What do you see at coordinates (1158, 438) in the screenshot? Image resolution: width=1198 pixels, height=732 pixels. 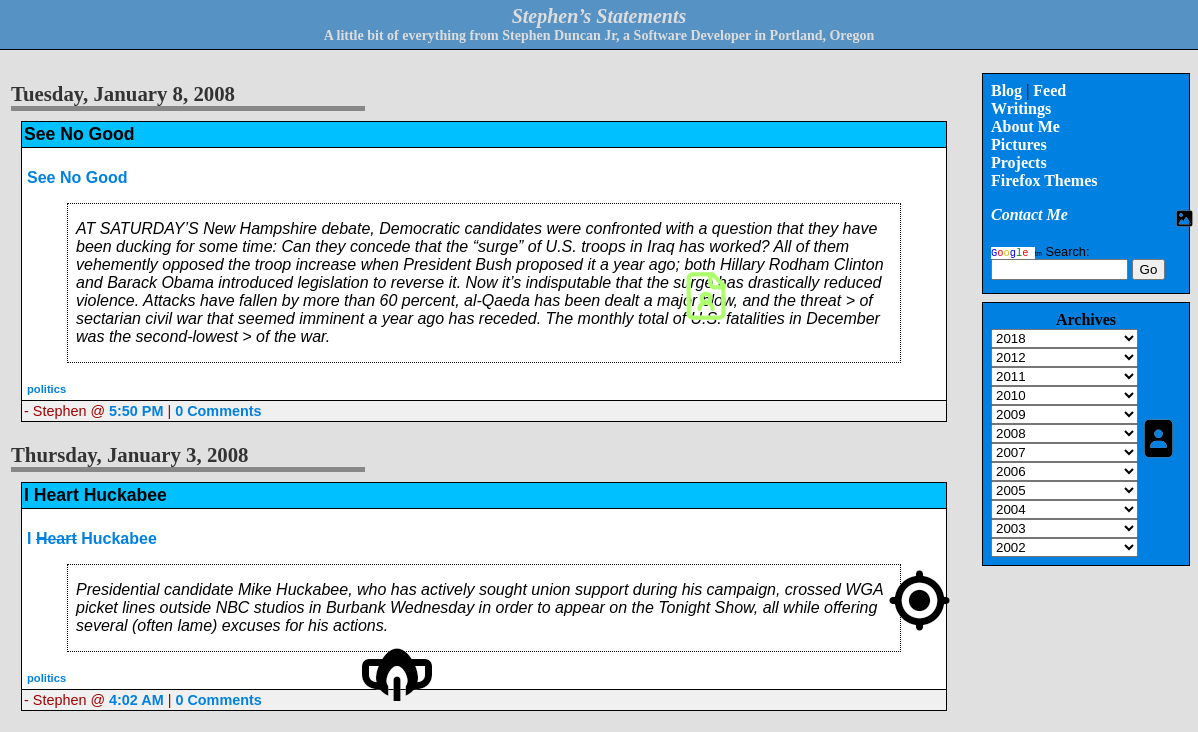 I see `view user profile` at bounding box center [1158, 438].